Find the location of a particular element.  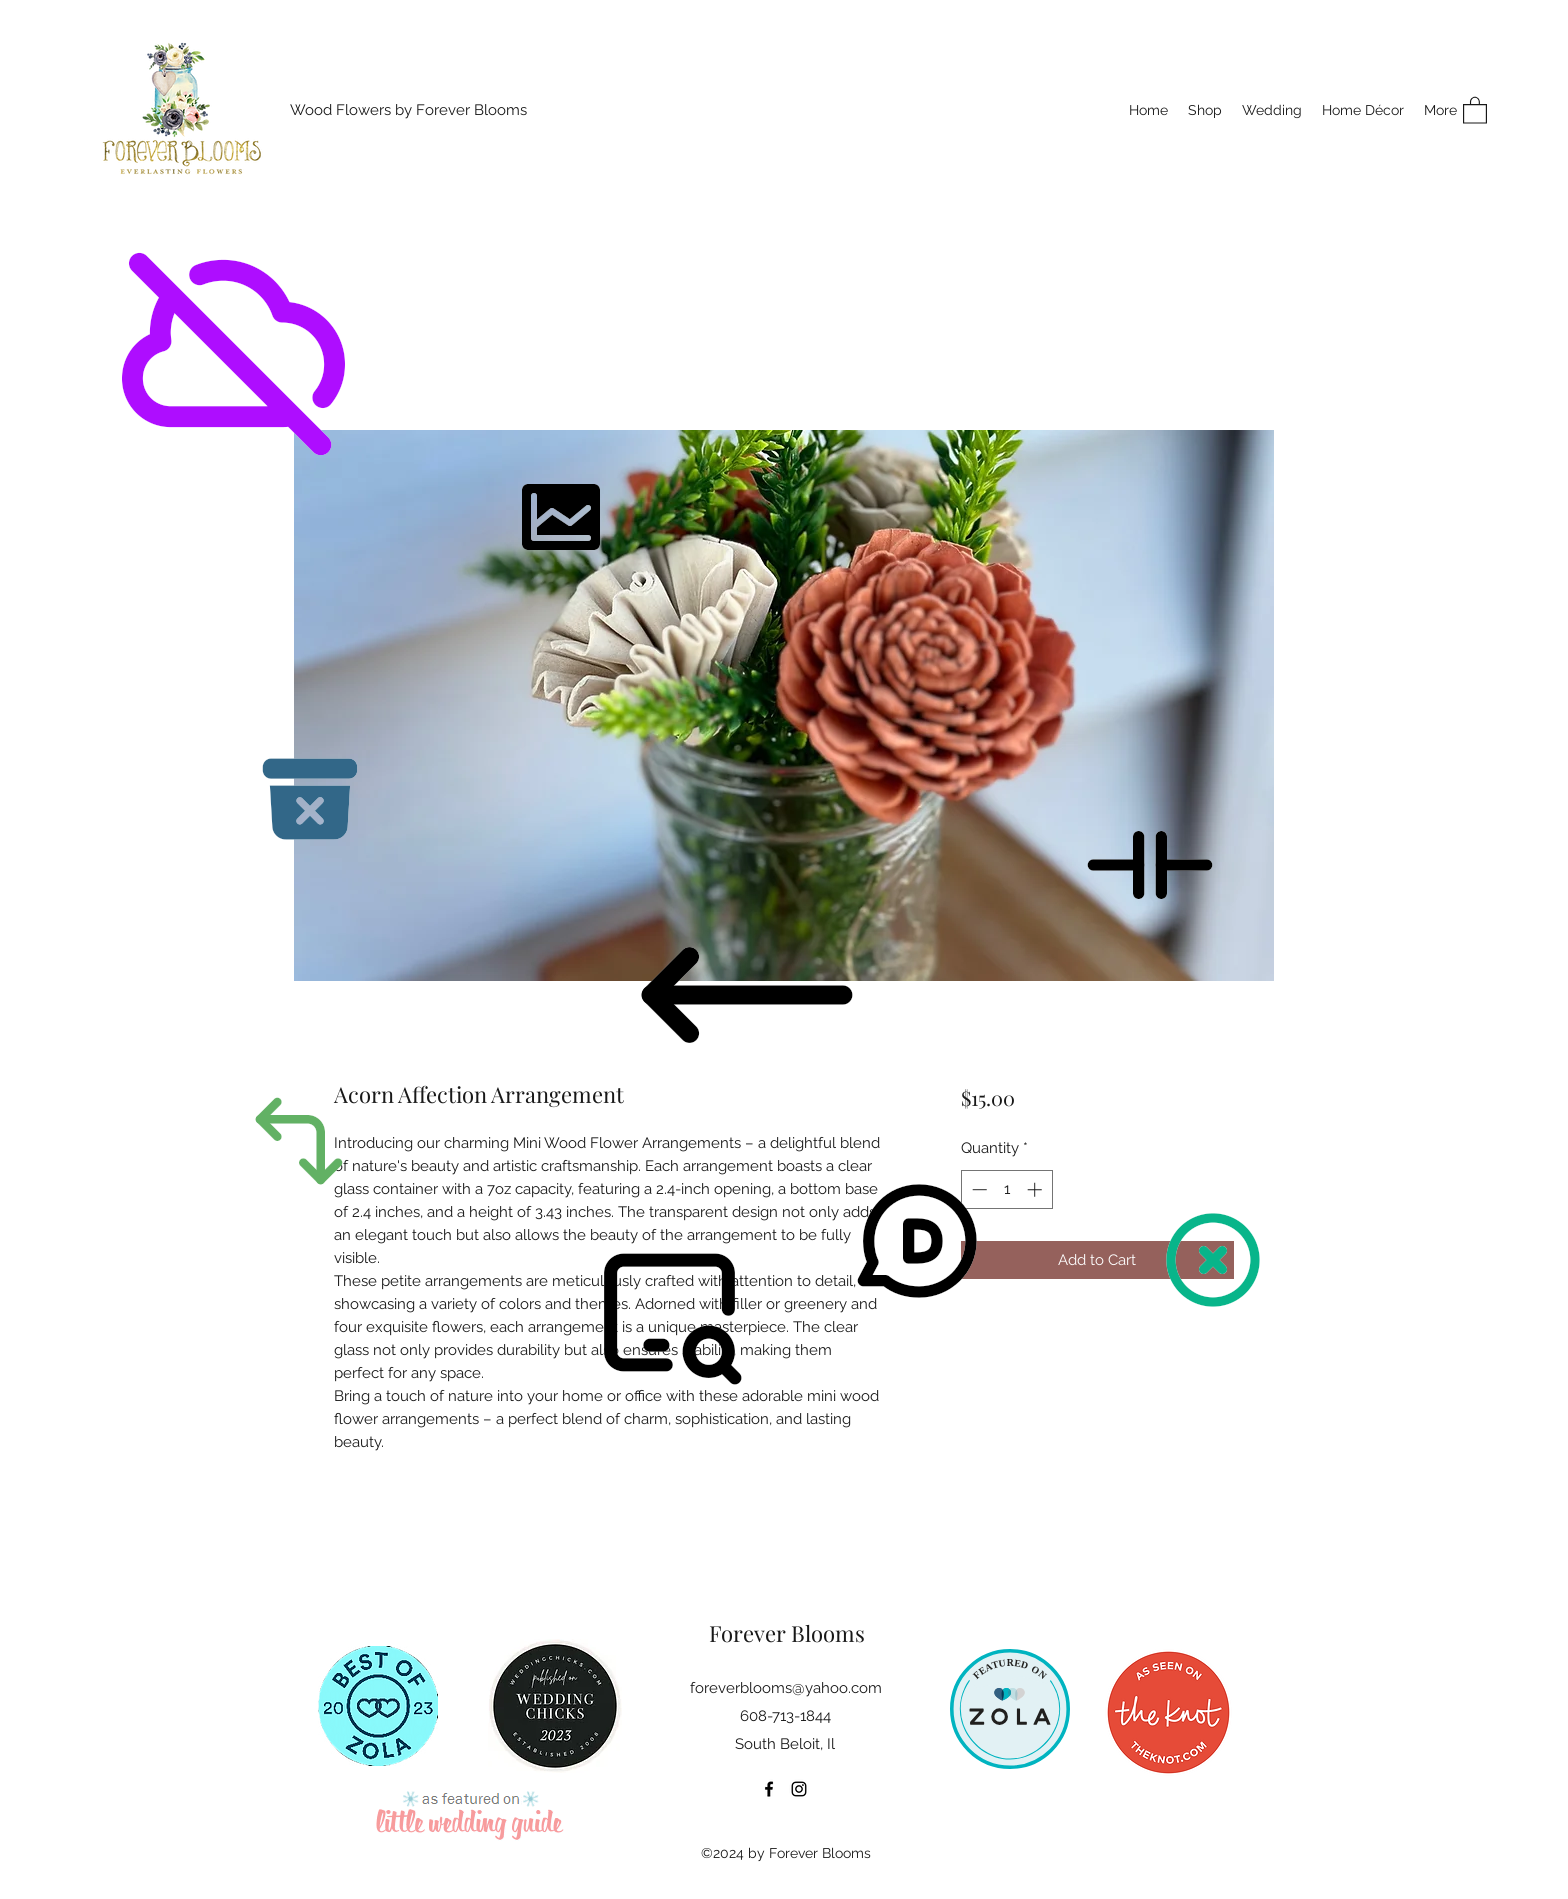

move item to the left is located at coordinates (747, 995).